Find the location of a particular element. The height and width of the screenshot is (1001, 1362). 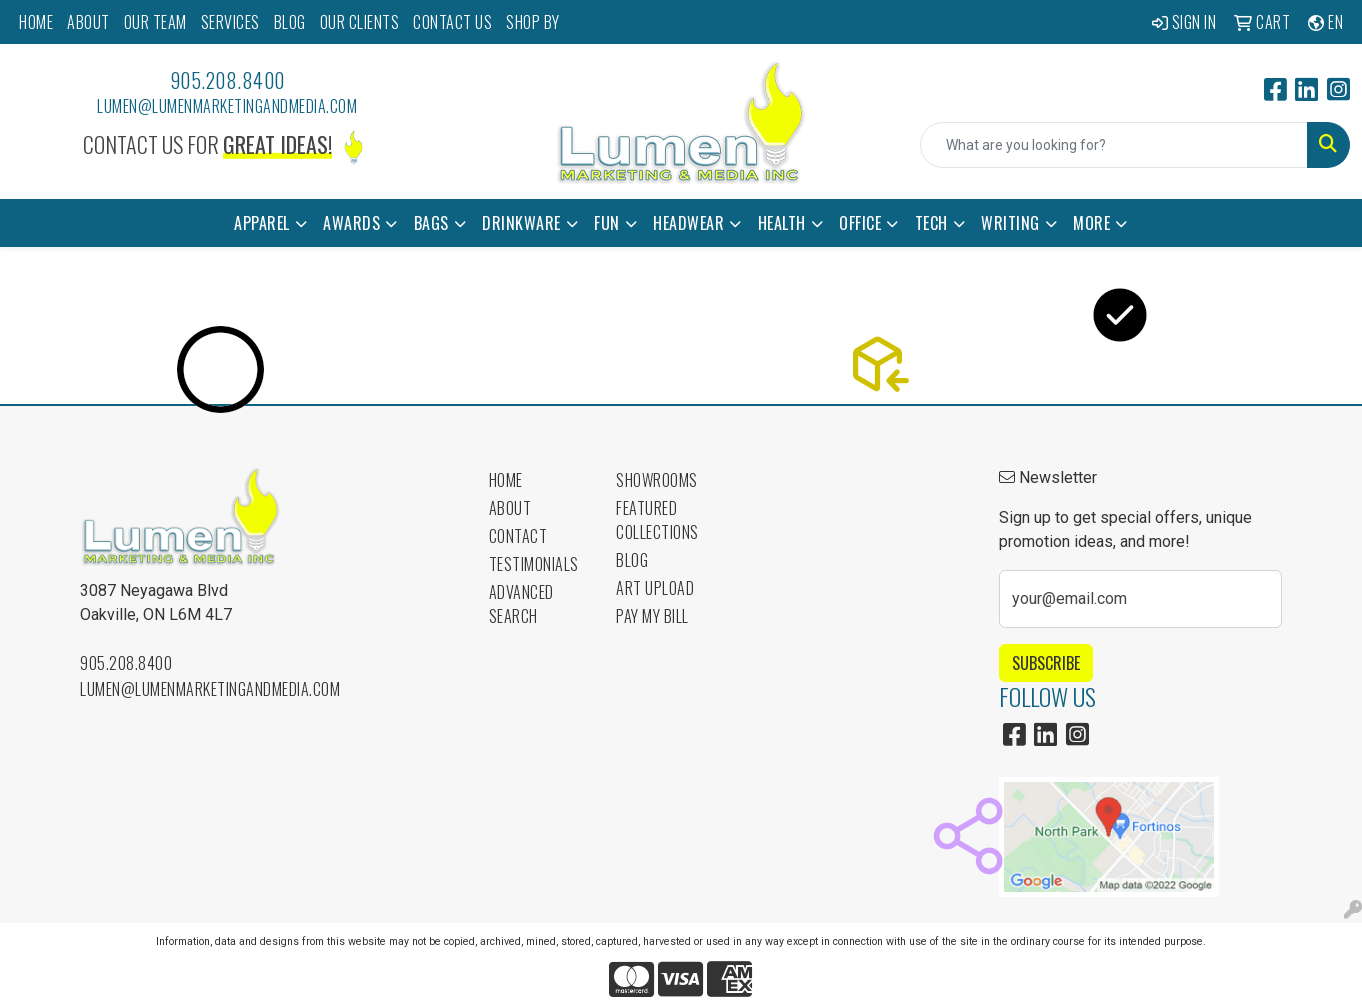

unselected radio button or checkbox option is located at coordinates (220, 369).